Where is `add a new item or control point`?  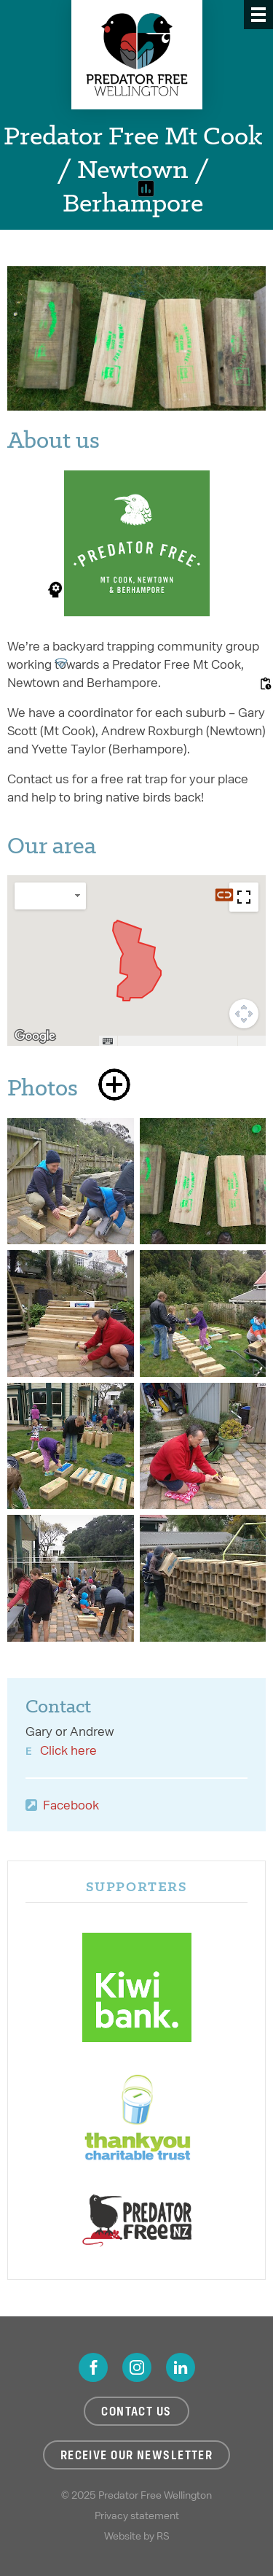
add a new item or control point is located at coordinates (114, 1085).